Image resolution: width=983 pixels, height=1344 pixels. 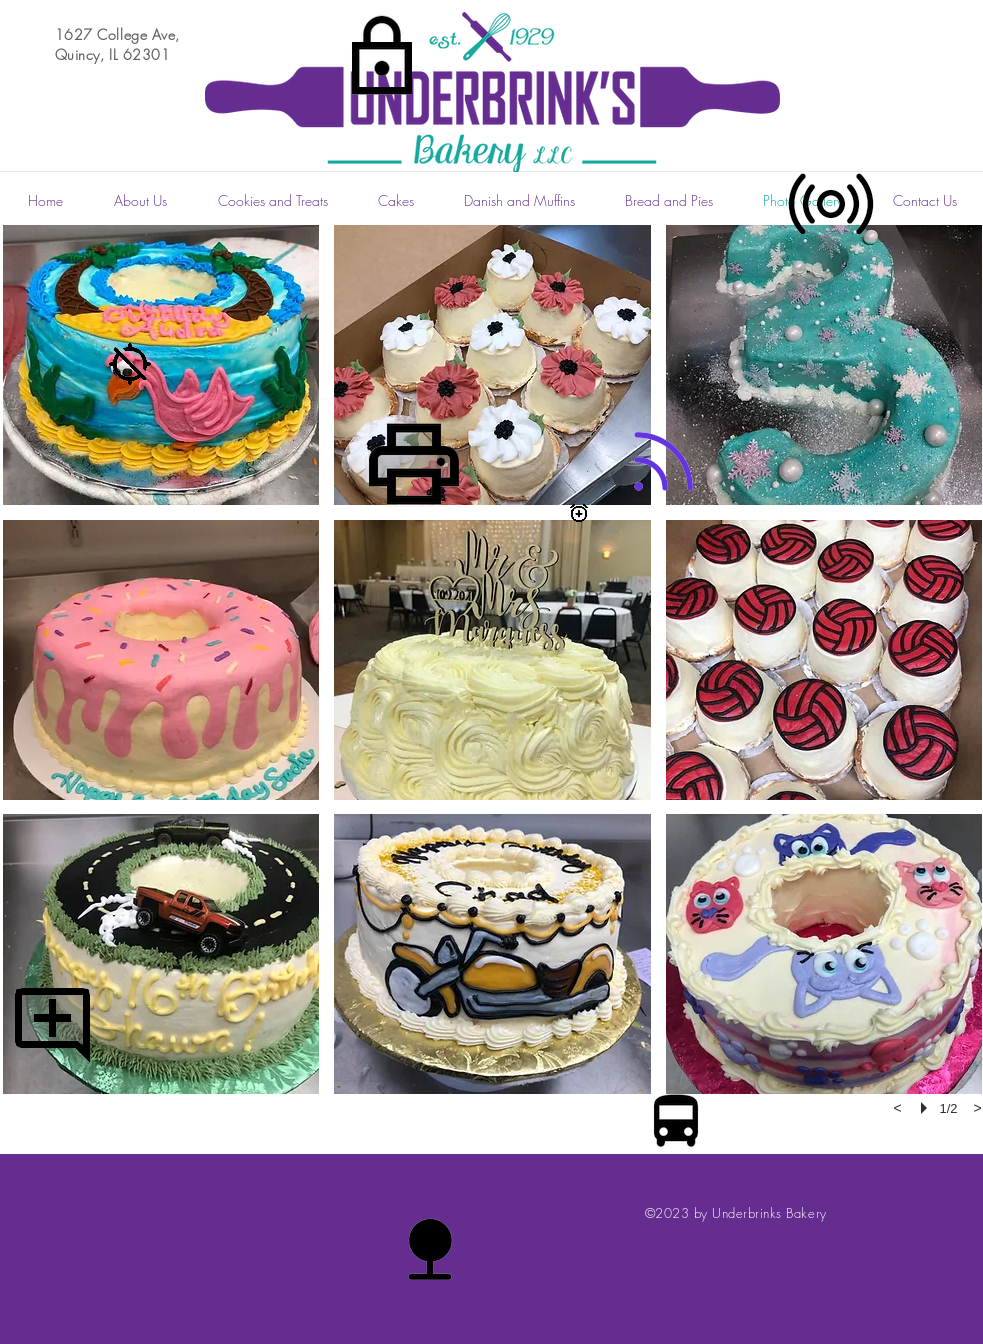 I want to click on subscribe to RSS feed, so click(x=659, y=465).